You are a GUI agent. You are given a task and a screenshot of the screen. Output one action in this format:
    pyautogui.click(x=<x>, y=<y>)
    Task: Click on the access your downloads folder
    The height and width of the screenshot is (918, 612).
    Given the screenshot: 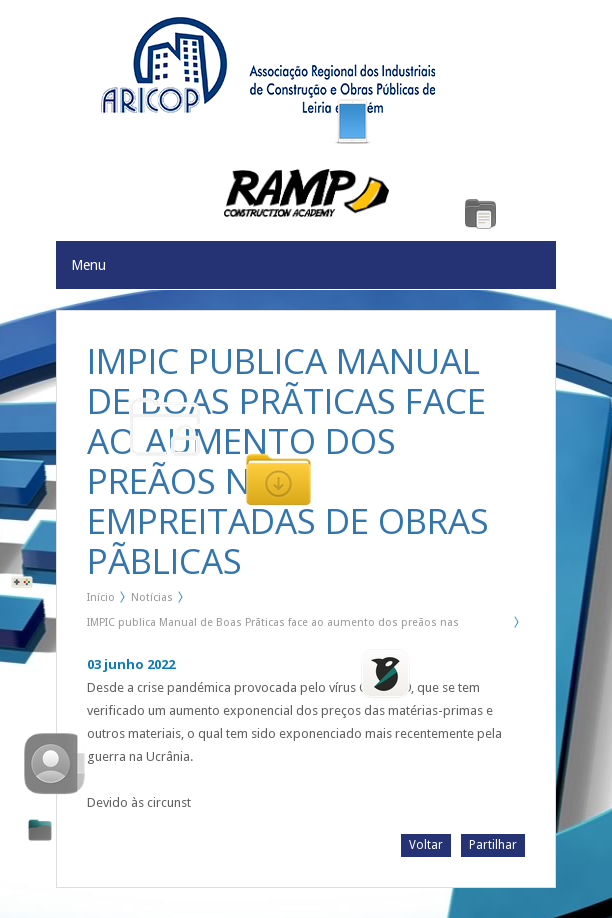 What is the action you would take?
    pyautogui.click(x=278, y=479)
    